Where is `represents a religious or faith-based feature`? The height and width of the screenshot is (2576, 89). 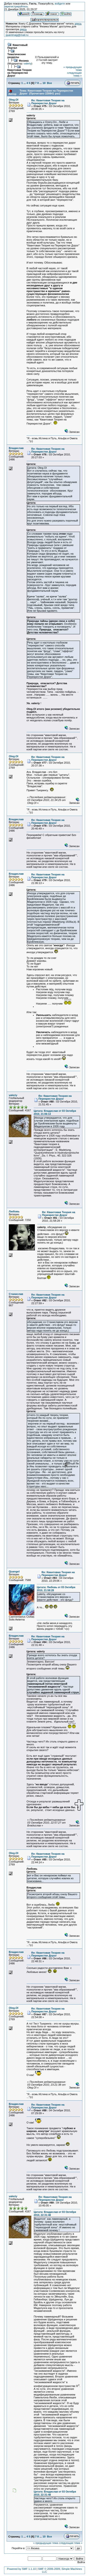 represents a religious or faith-based feature is located at coordinates (79, 1805).